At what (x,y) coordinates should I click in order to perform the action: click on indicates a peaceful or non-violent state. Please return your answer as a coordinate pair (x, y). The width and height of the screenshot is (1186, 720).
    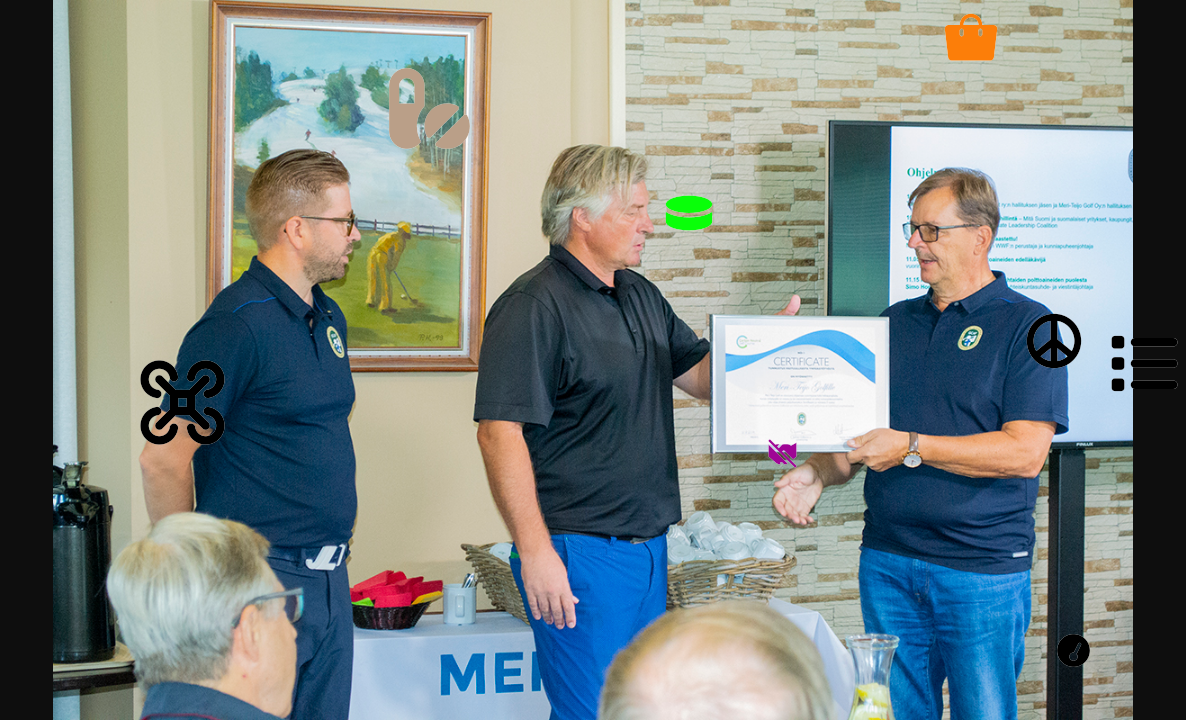
    Looking at the image, I should click on (1054, 341).